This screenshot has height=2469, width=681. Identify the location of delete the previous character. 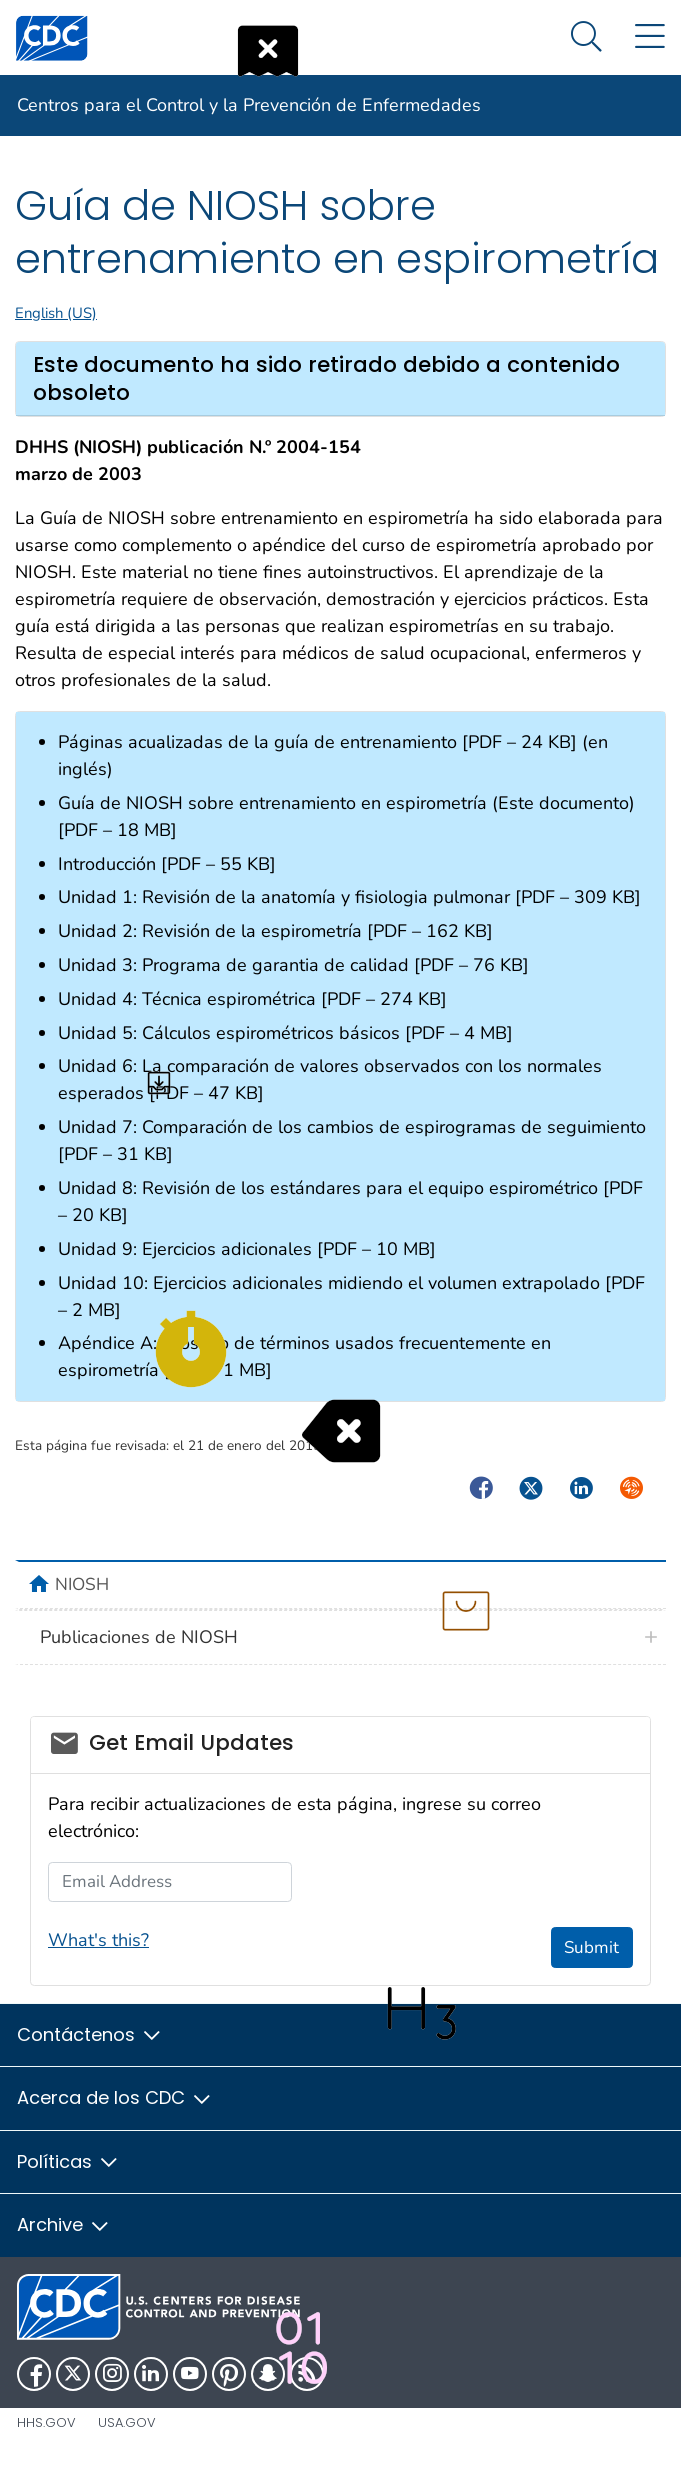
(341, 1431).